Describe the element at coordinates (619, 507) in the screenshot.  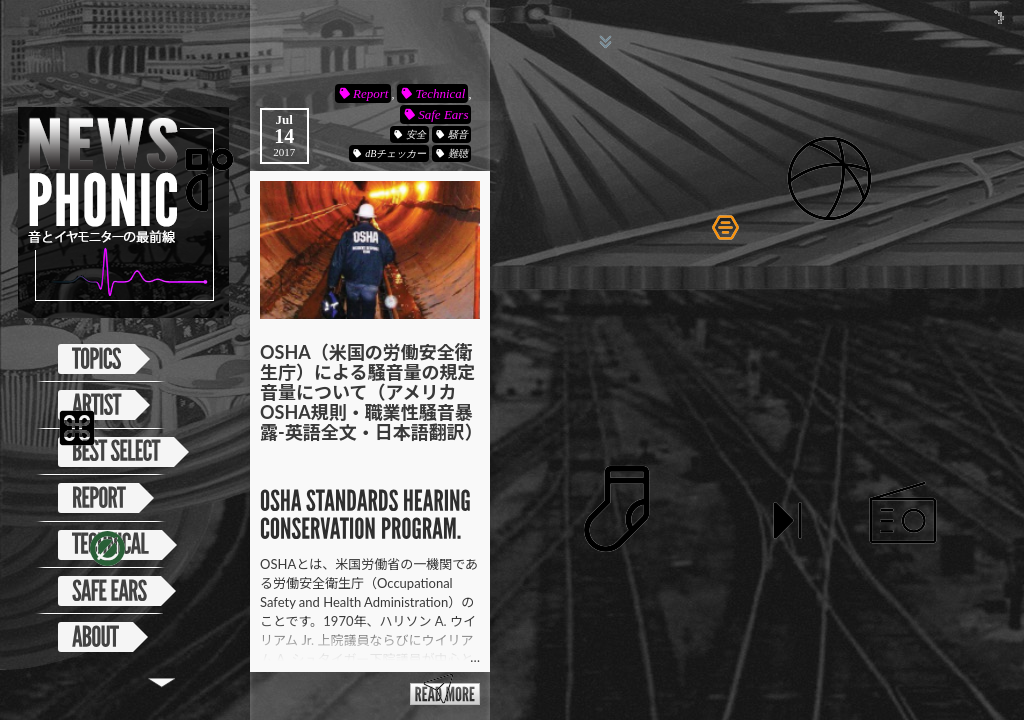
I see `browse clothing or apparel items` at that location.